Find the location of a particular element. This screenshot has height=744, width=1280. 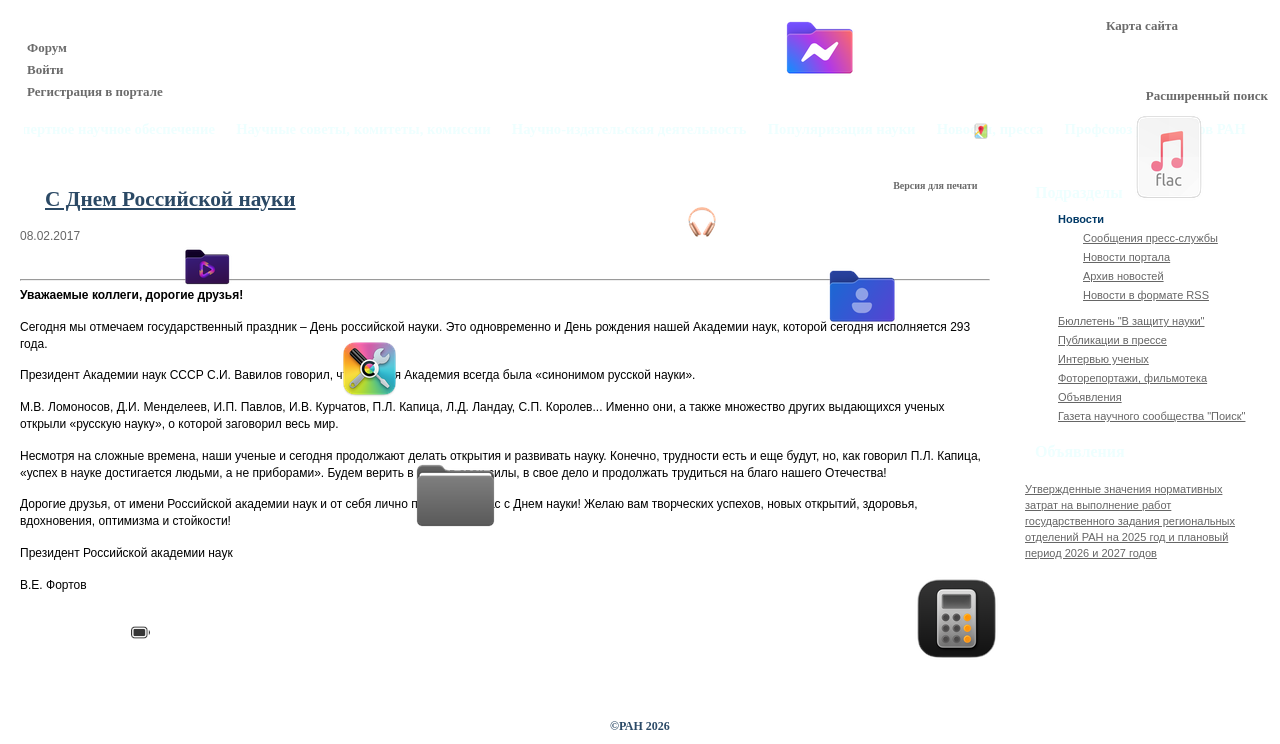

open the calculator app is located at coordinates (956, 618).